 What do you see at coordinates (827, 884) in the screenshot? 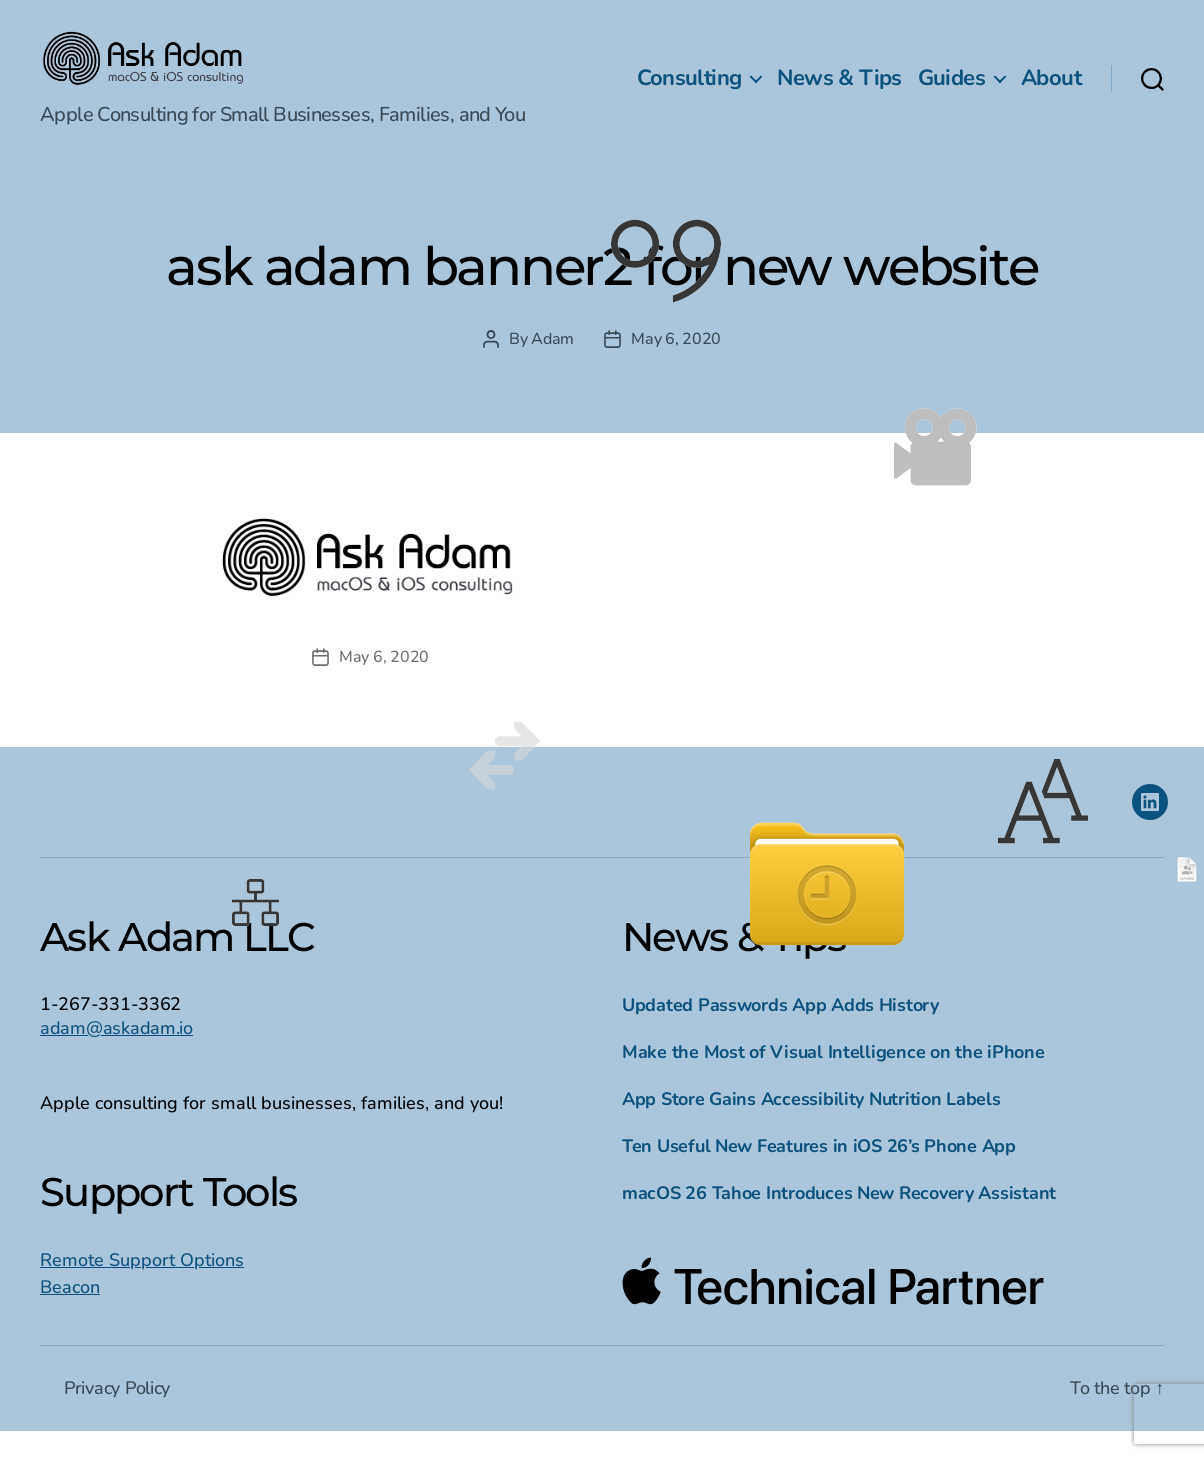
I see `access temporary files folder` at bounding box center [827, 884].